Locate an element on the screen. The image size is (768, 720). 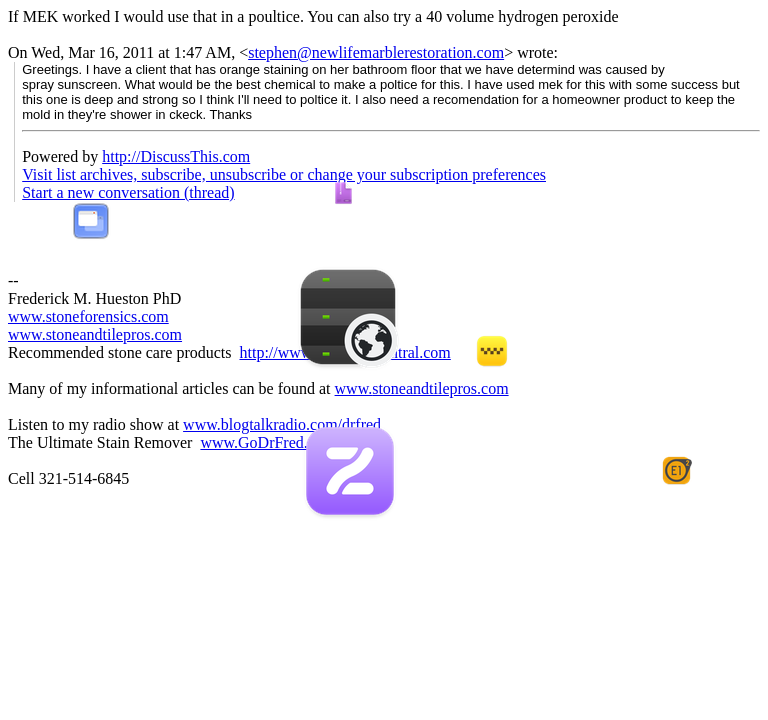
open taxi or ride-hailing app is located at coordinates (492, 351).